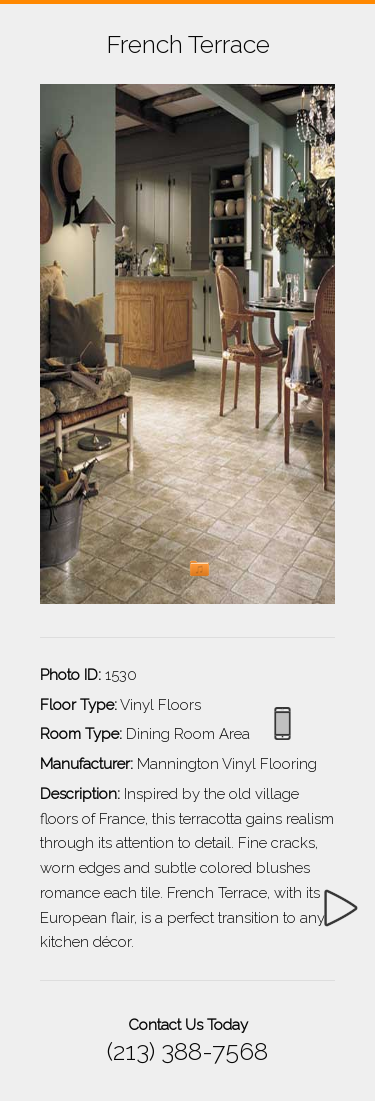 The image size is (375, 1101). Describe the element at coordinates (340, 908) in the screenshot. I see `play media content` at that location.